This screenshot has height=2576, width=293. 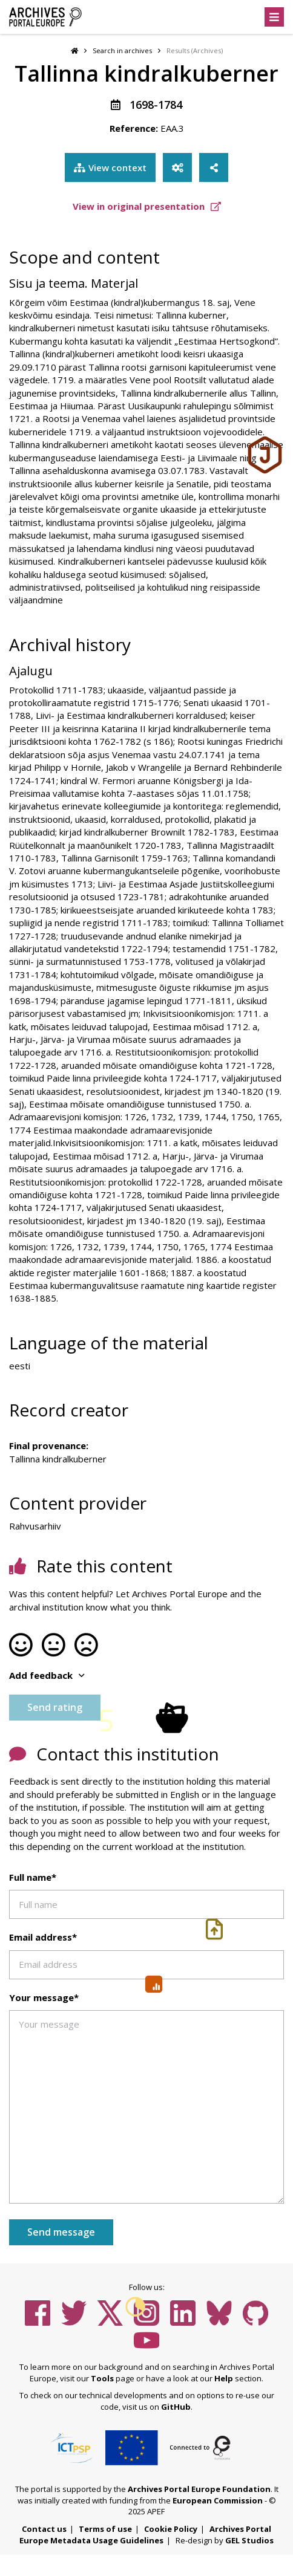 What do you see at coordinates (265, 455) in the screenshot?
I see `app or service icon with "J" branding` at bounding box center [265, 455].